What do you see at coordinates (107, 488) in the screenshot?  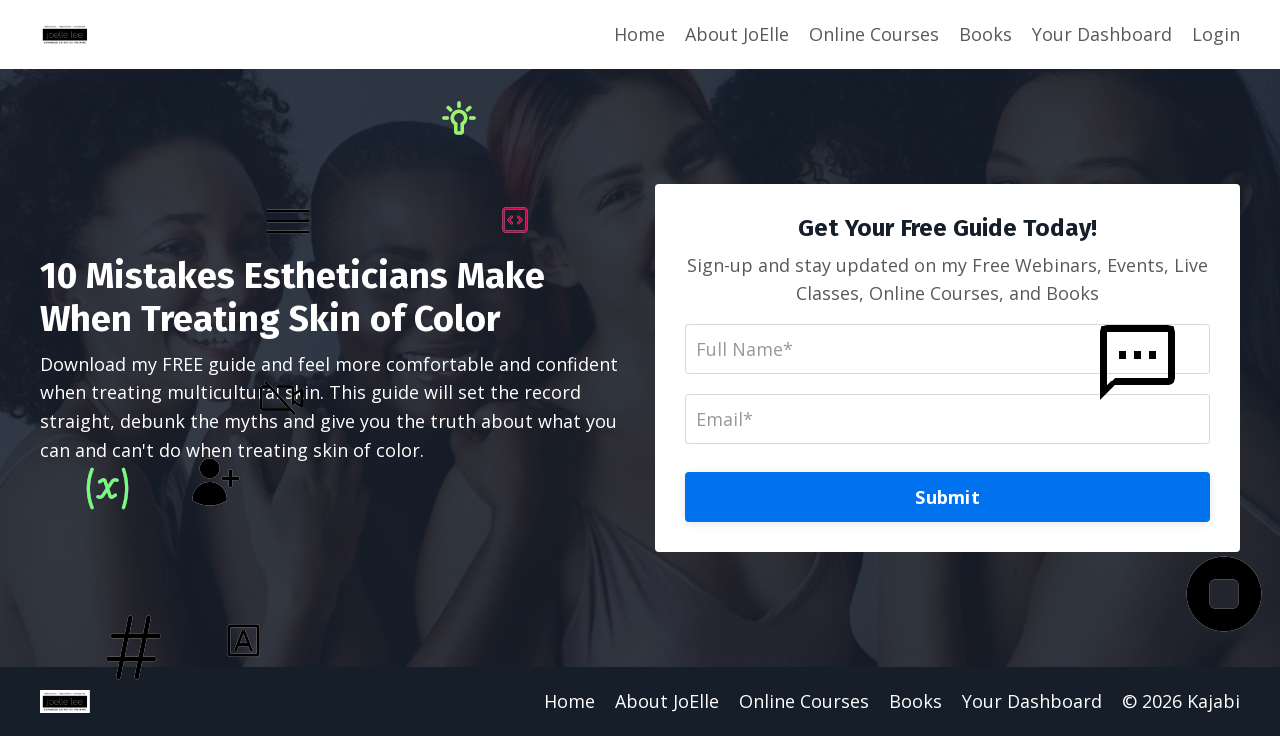 I see `access variable or parameter settings` at bounding box center [107, 488].